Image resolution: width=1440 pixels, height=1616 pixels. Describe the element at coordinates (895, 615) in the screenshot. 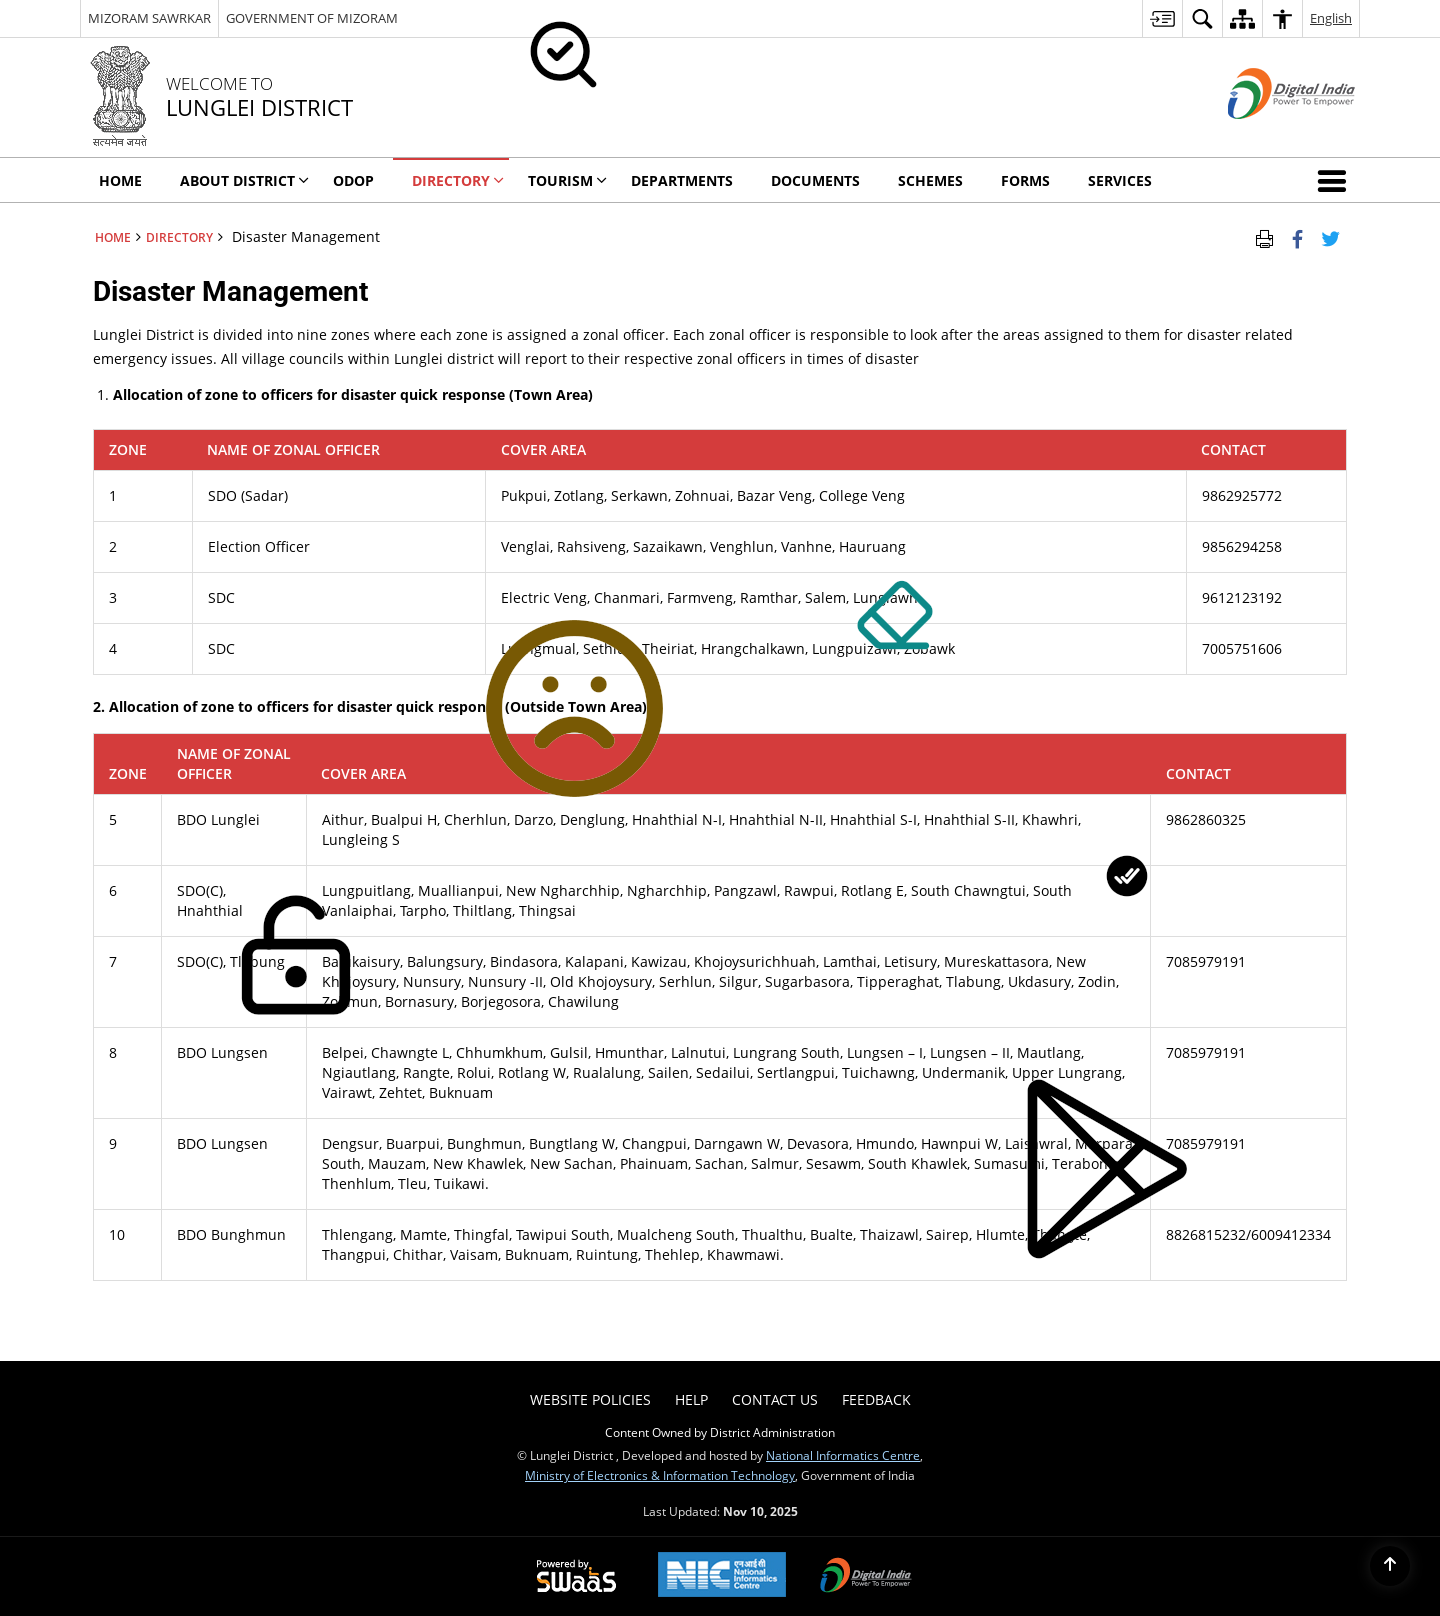

I see `erase or clear content` at that location.